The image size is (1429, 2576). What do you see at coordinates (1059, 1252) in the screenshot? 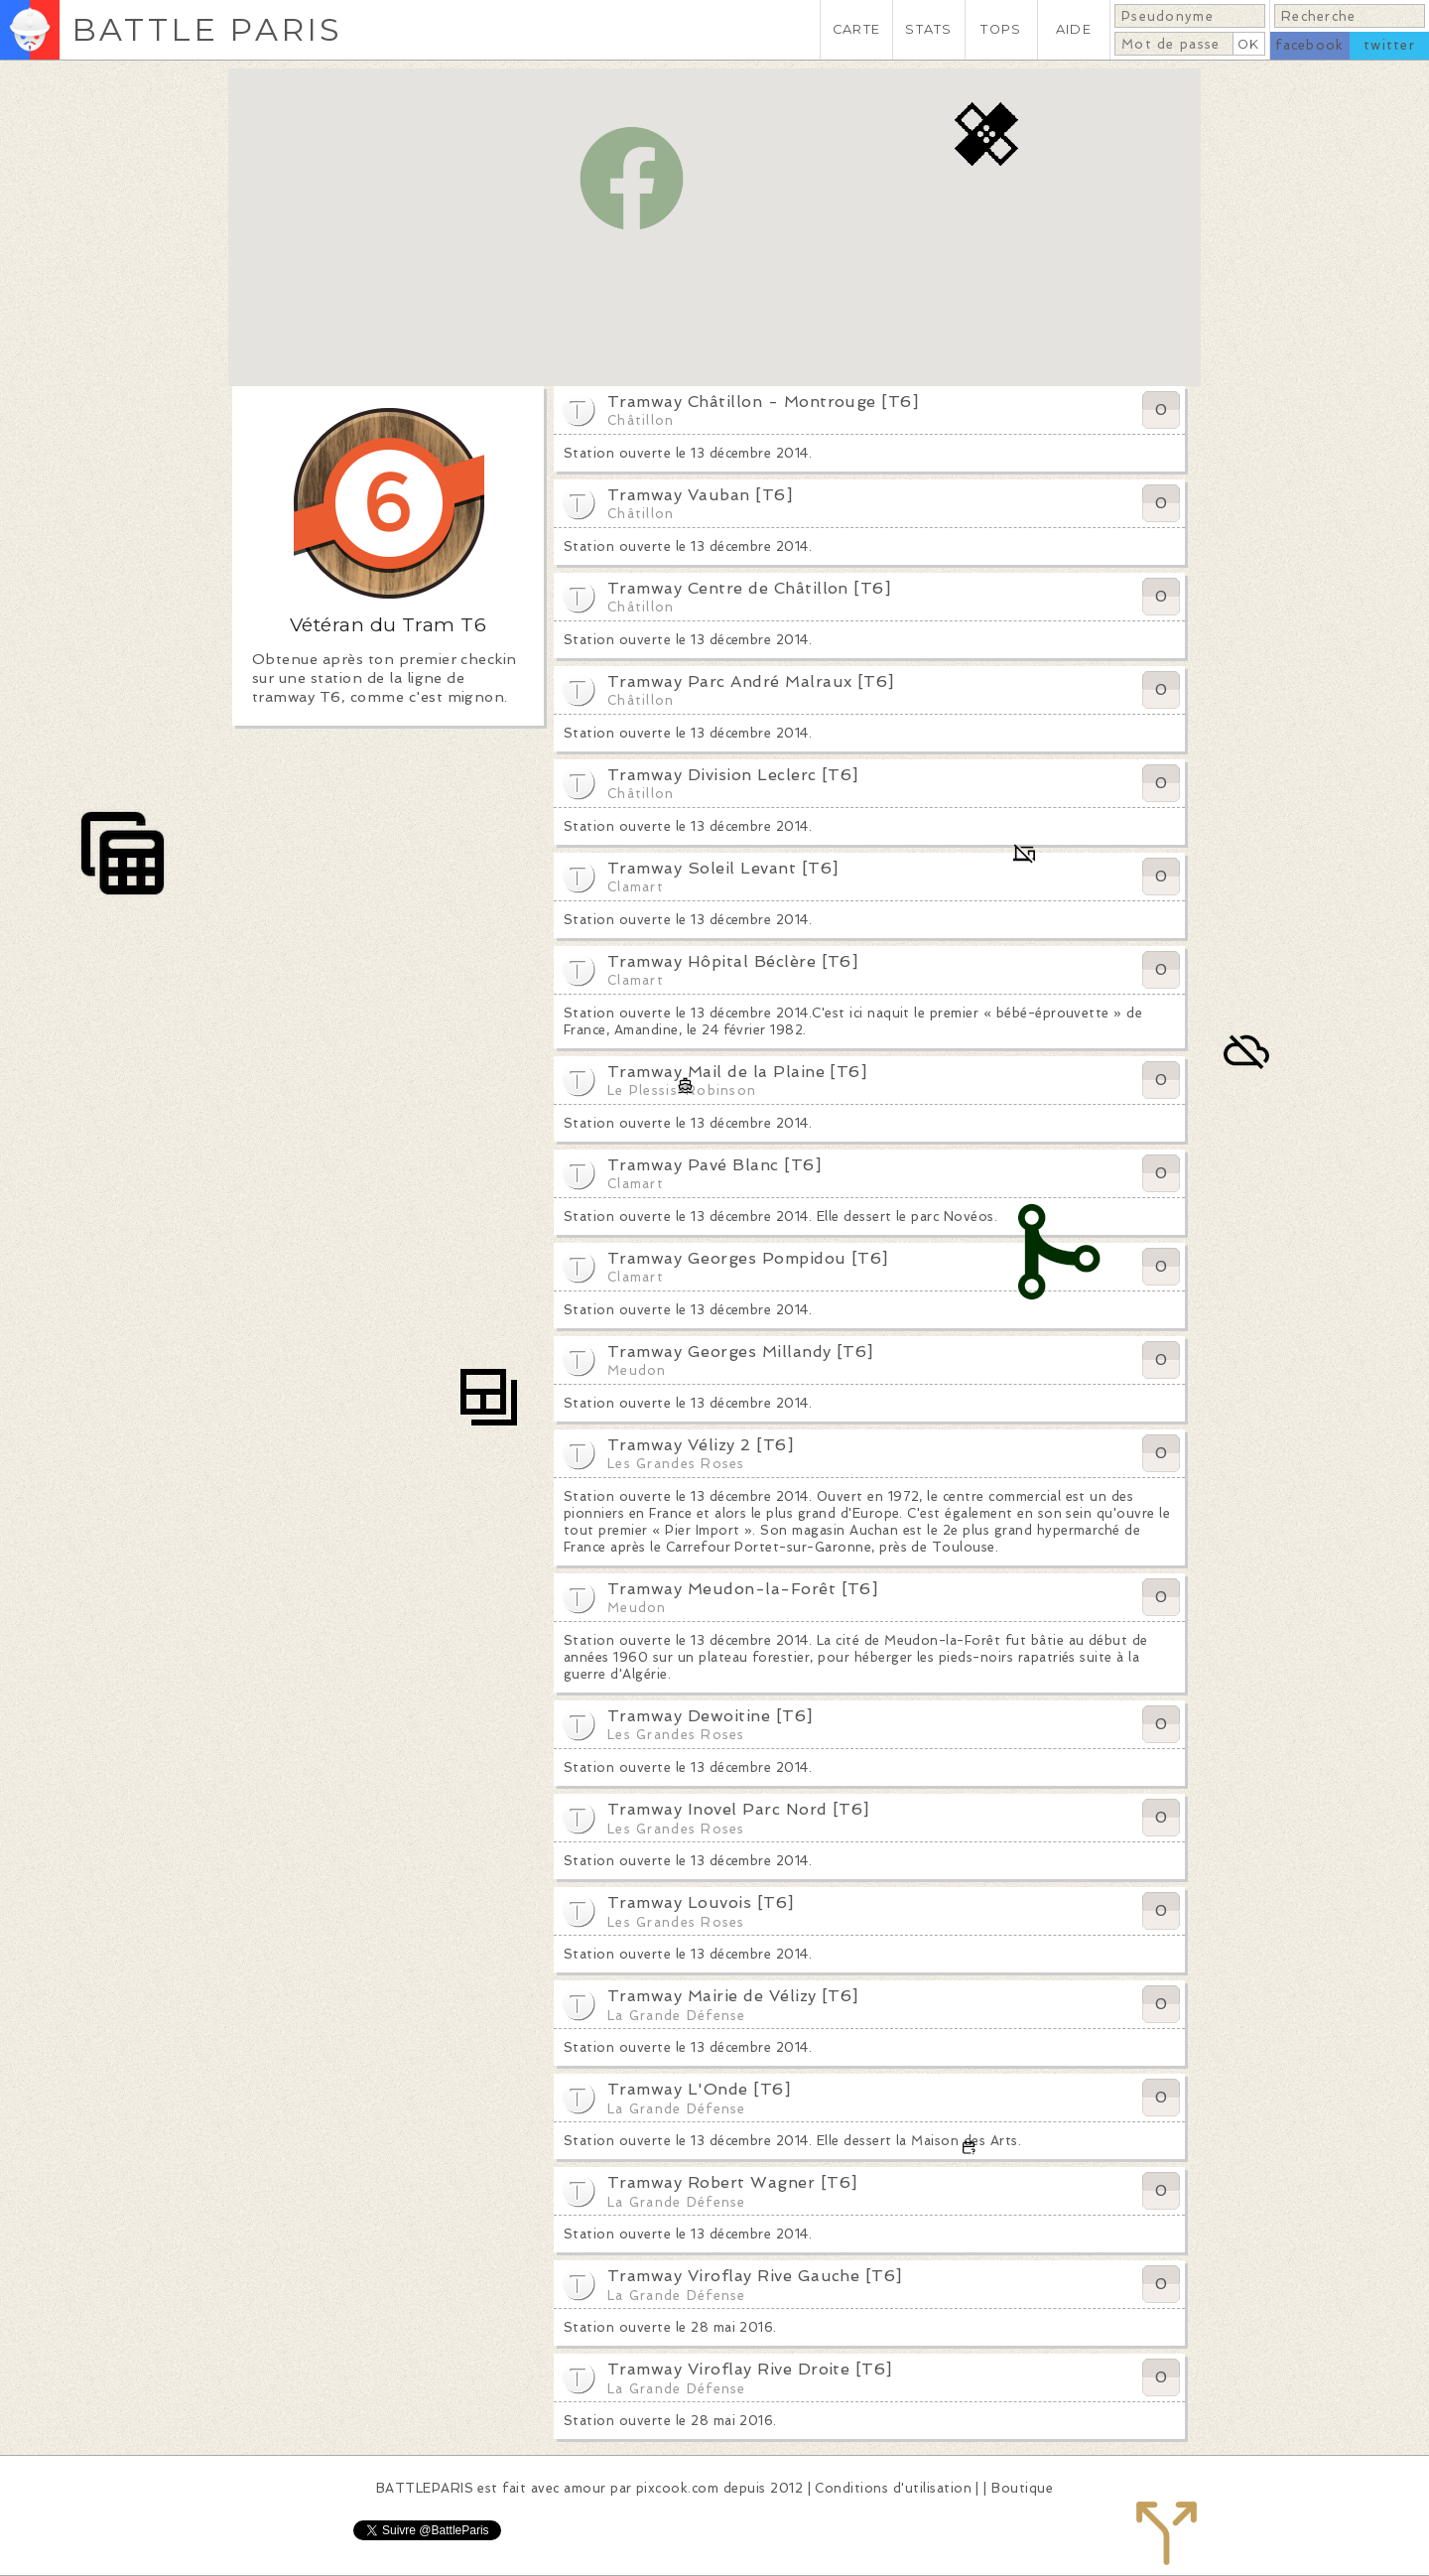
I see `merge branches in a git repository` at bounding box center [1059, 1252].